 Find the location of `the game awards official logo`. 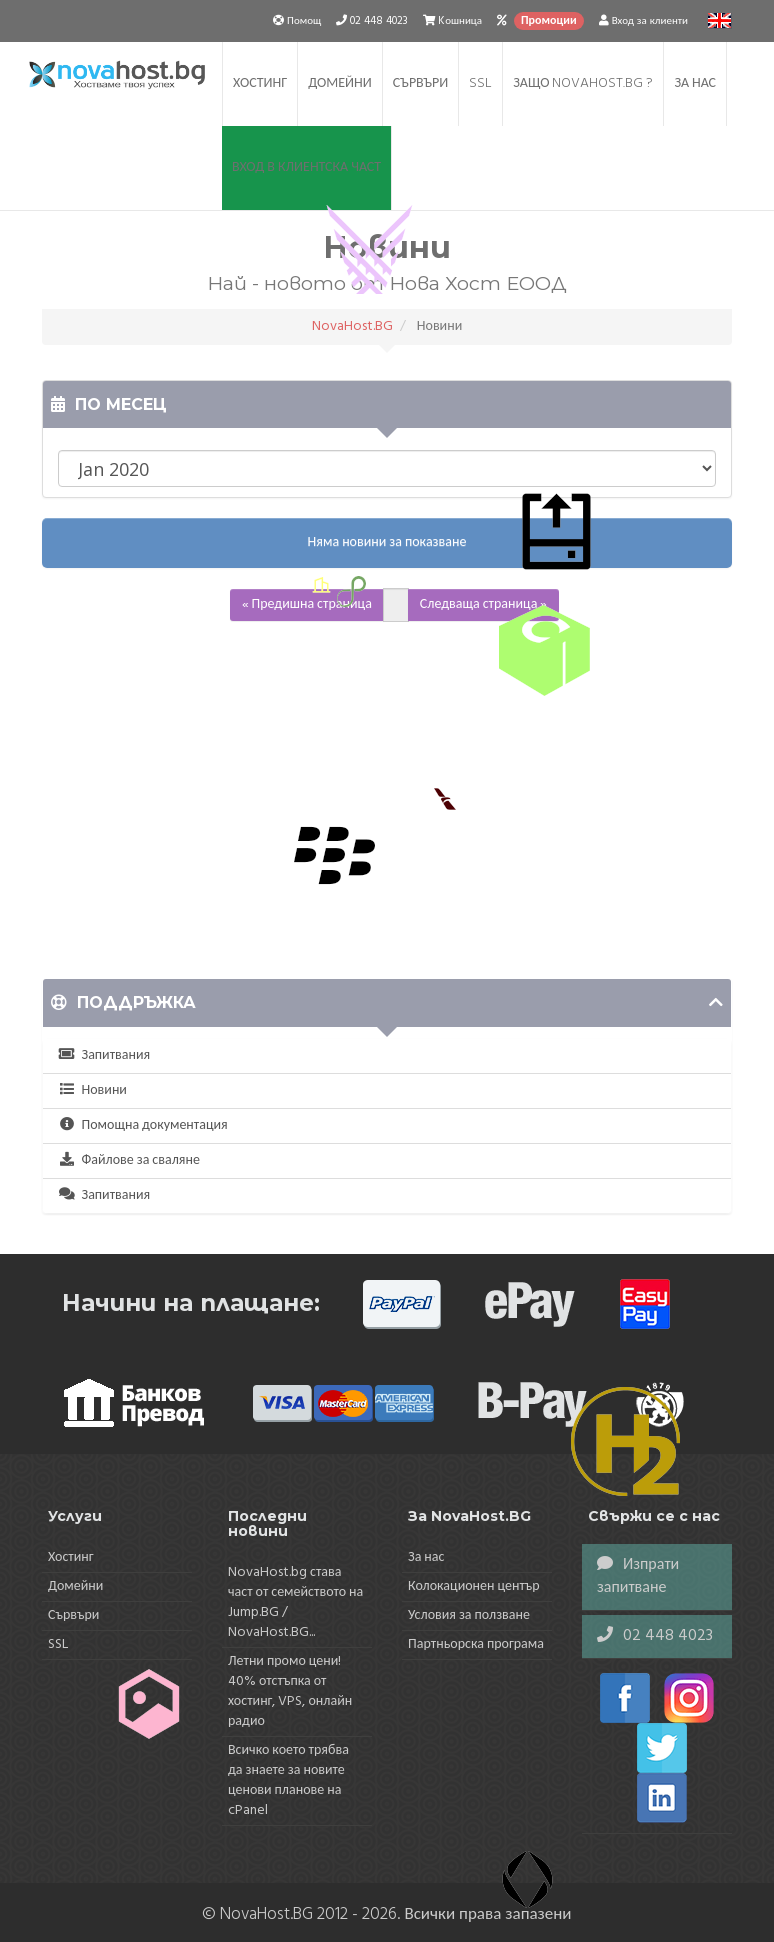

the game awards official logo is located at coordinates (369, 249).